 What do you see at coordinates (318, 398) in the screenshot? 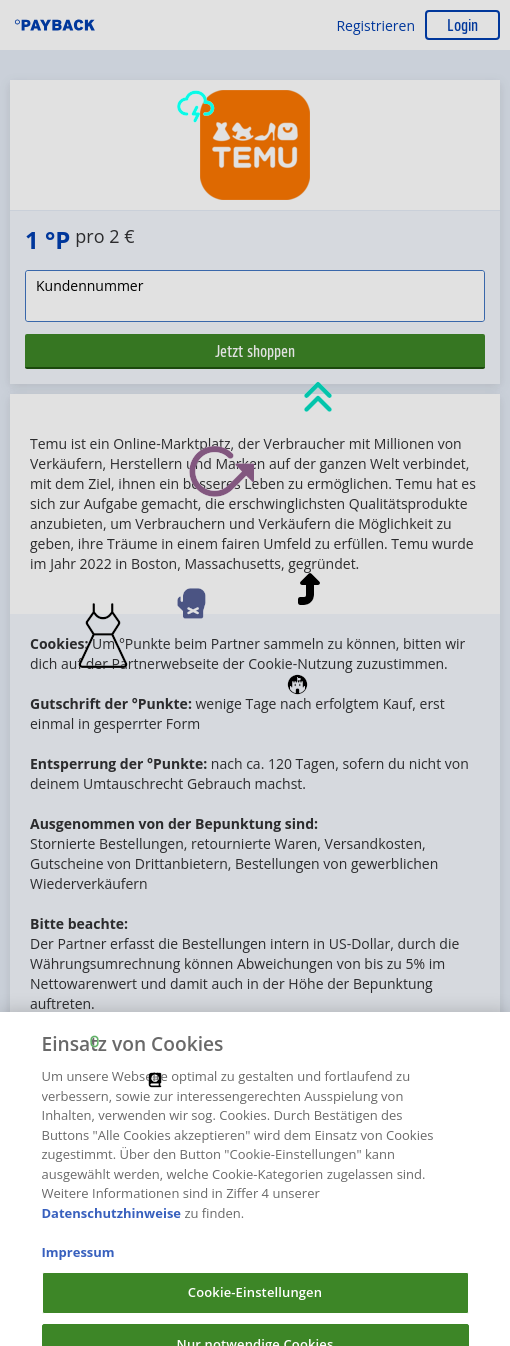
I see `scroll to top of page` at bounding box center [318, 398].